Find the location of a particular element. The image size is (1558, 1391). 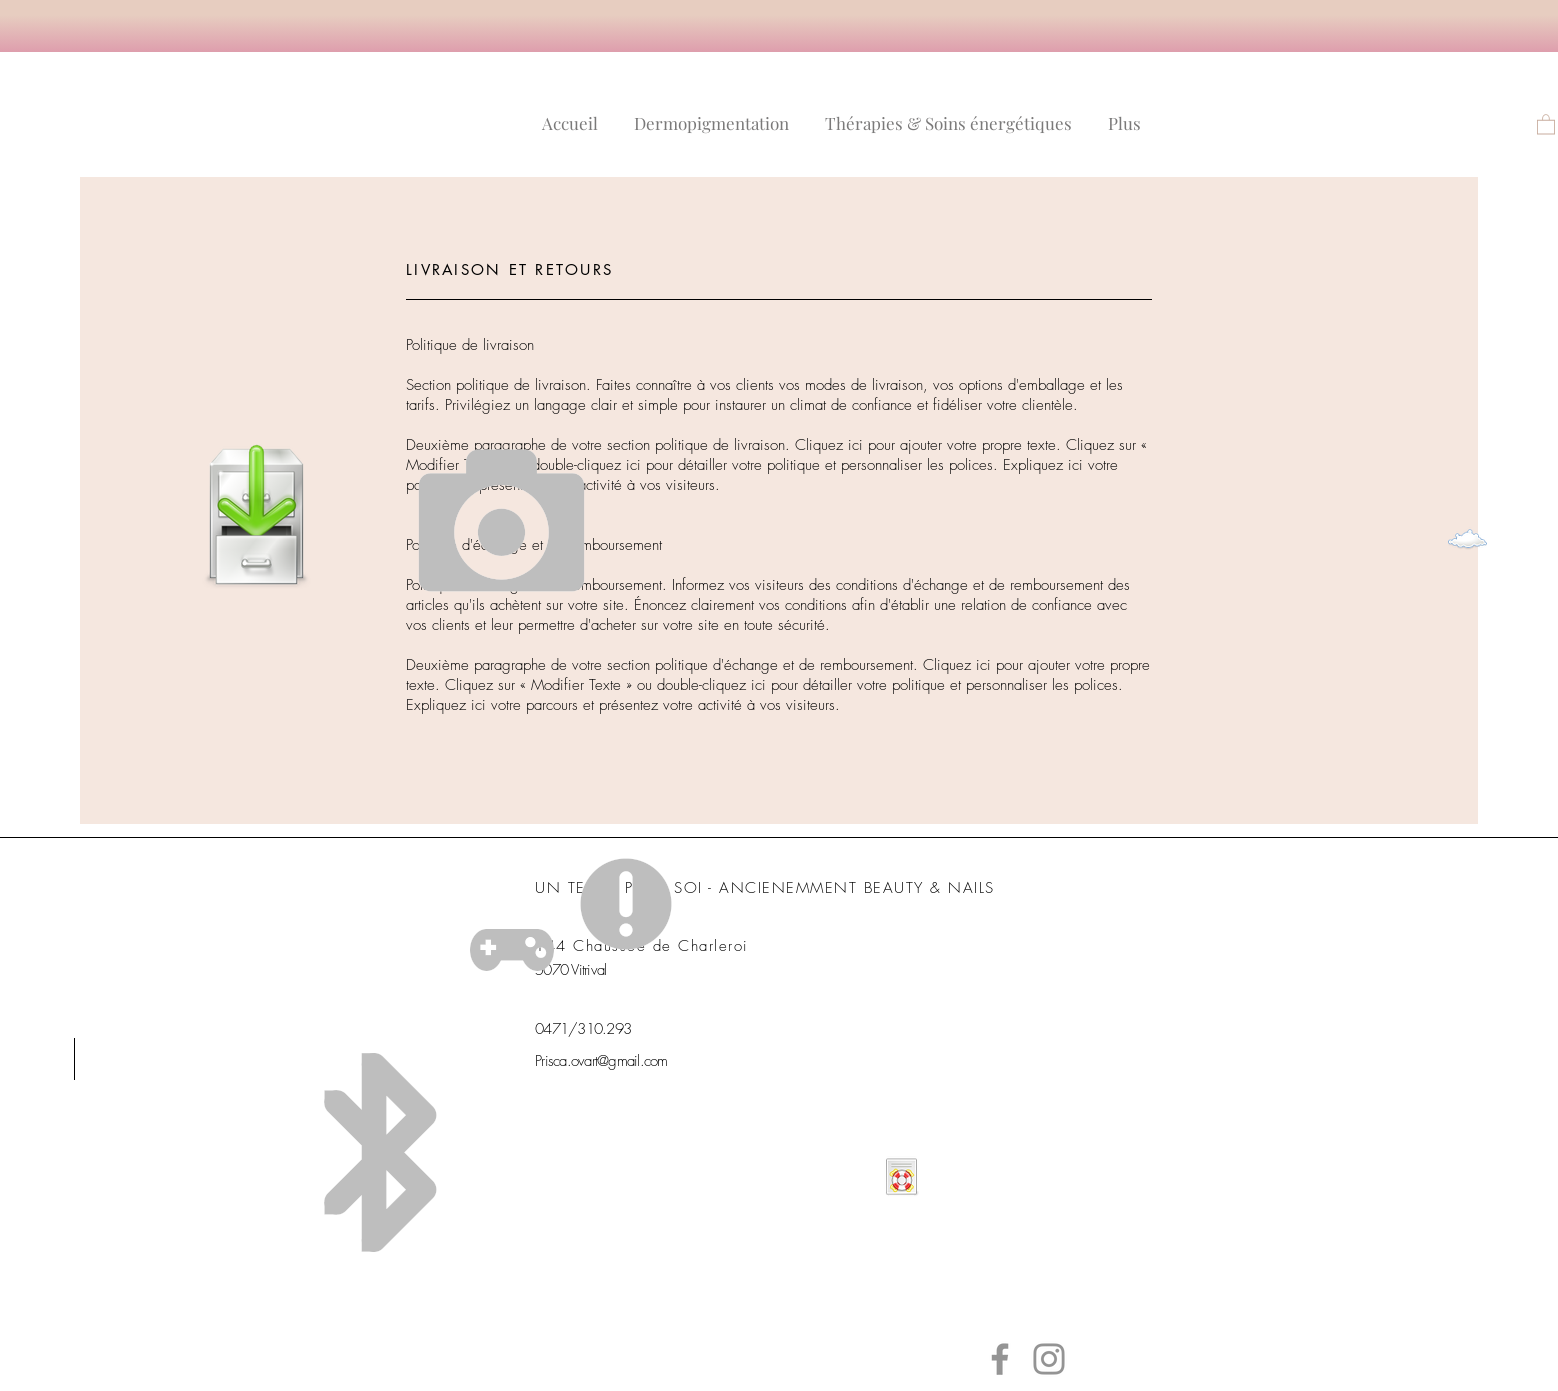

access help documentation is located at coordinates (901, 1176).